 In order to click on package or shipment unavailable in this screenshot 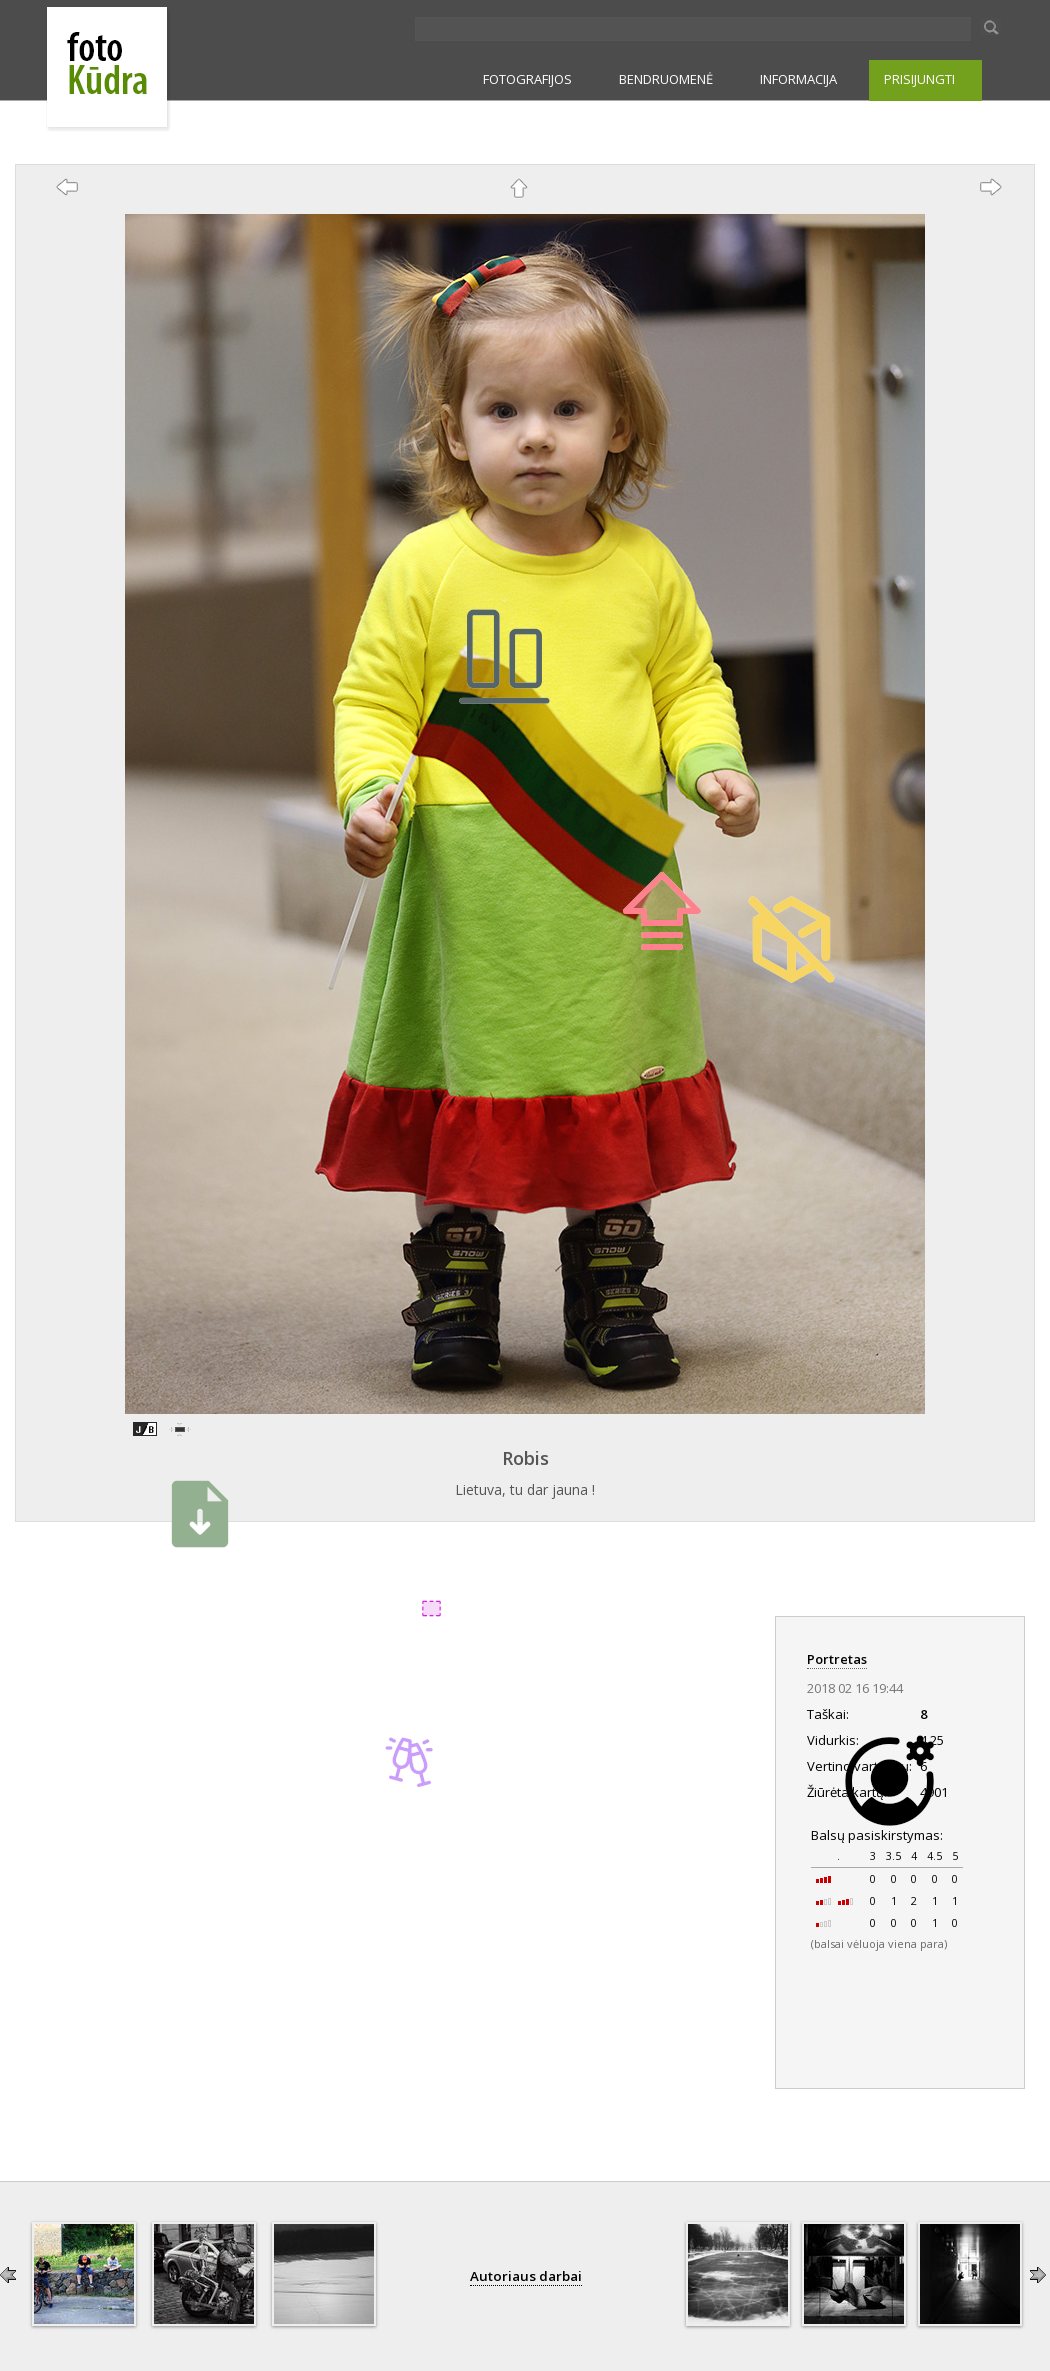, I will do `click(791, 939)`.